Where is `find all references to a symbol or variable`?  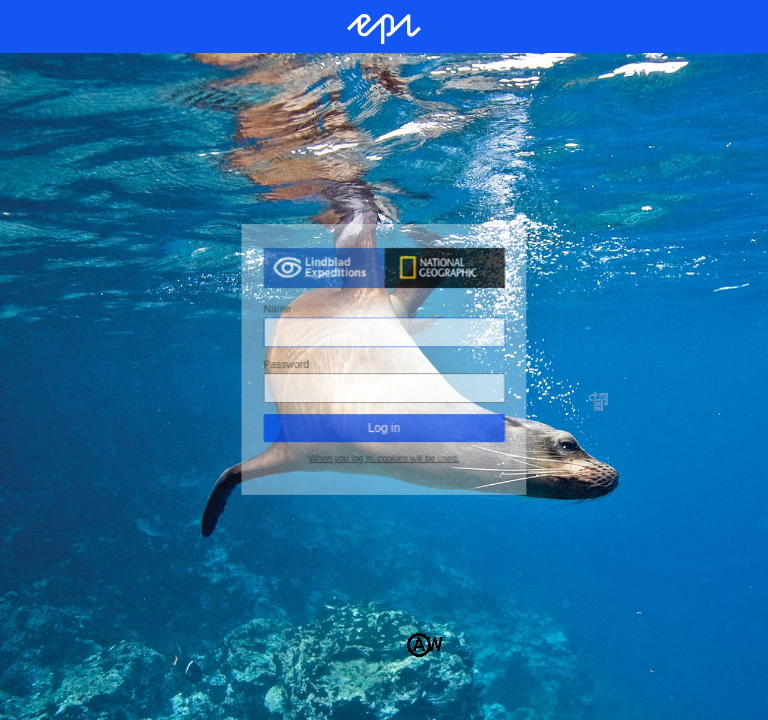 find all references to a symbol or variable is located at coordinates (598, 401).